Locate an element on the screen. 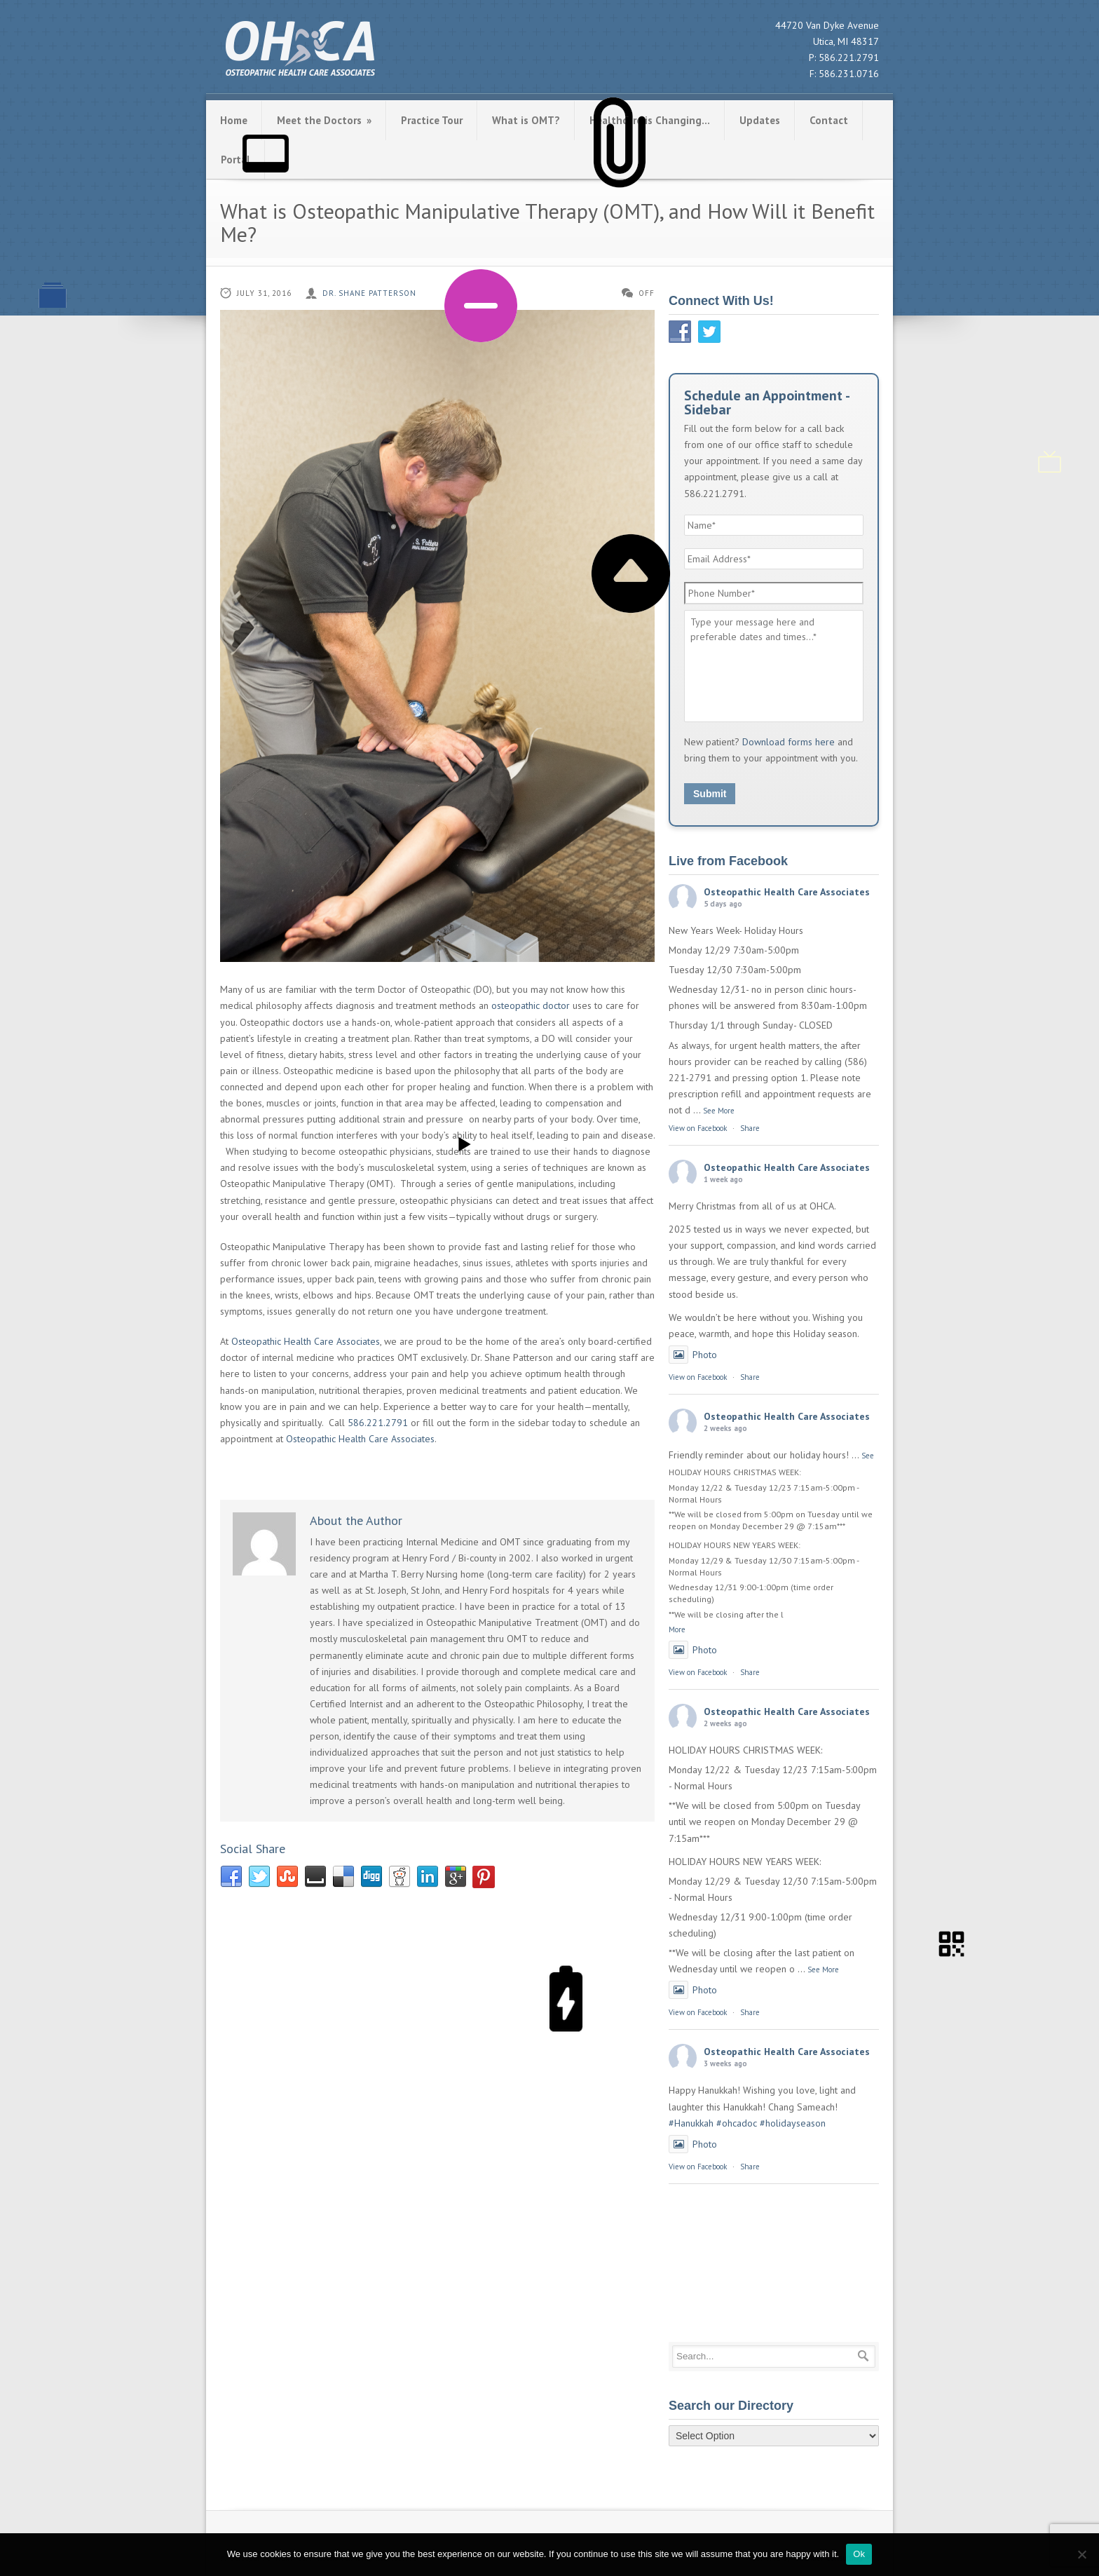  remove an item from a list is located at coordinates (481, 306).